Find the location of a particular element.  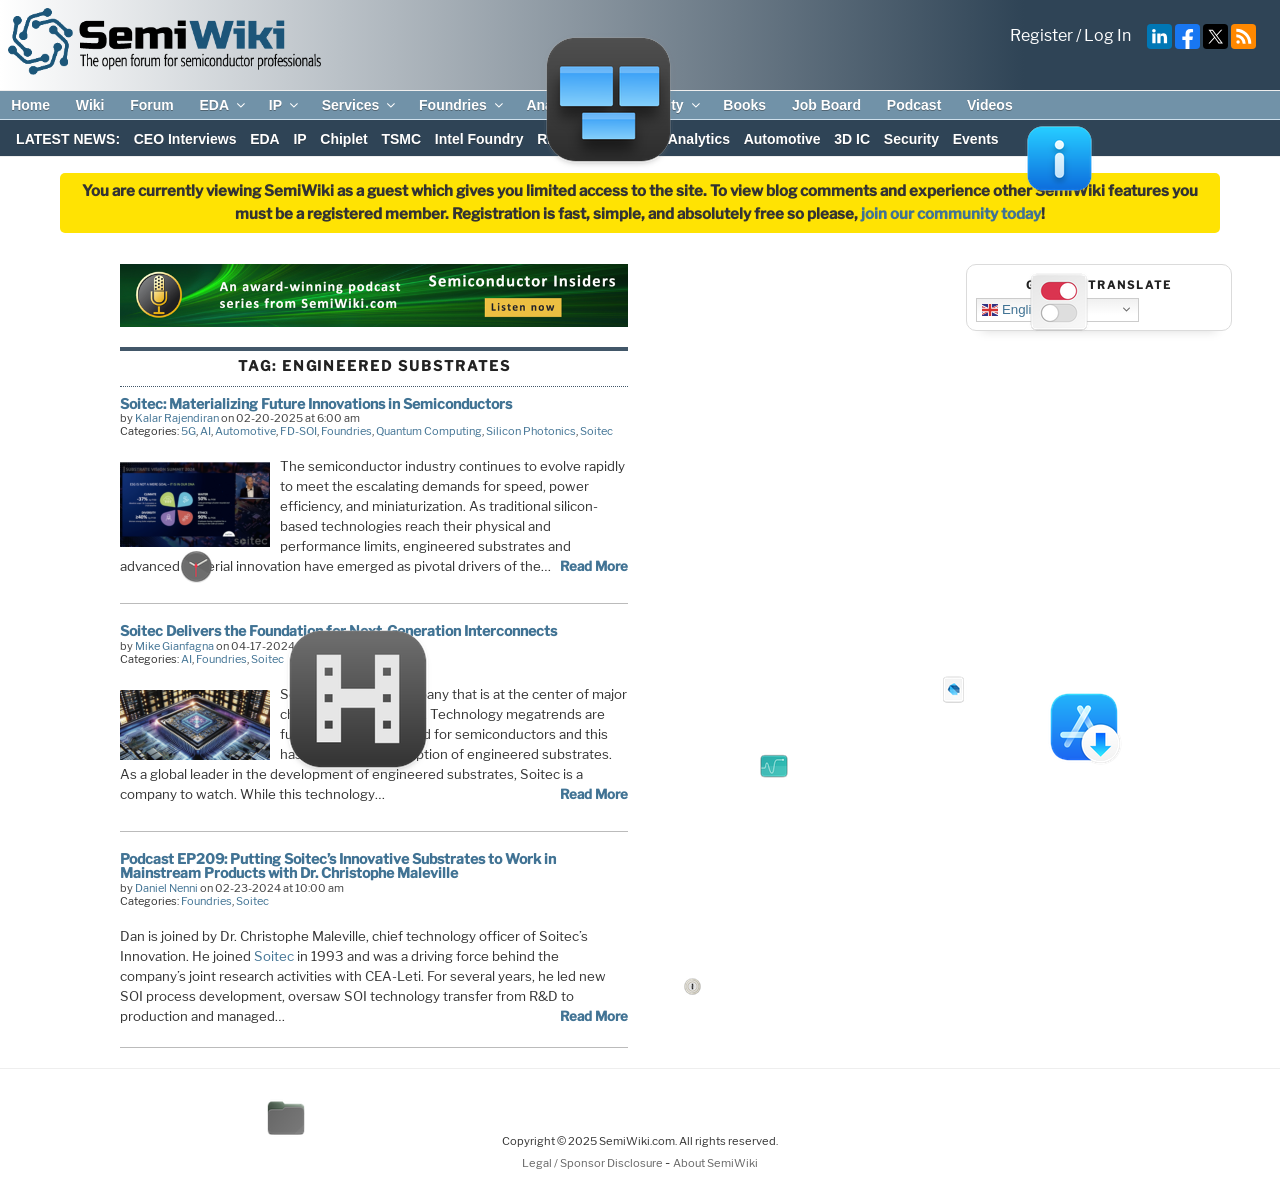

open psensor temperature monitoring app is located at coordinates (774, 766).